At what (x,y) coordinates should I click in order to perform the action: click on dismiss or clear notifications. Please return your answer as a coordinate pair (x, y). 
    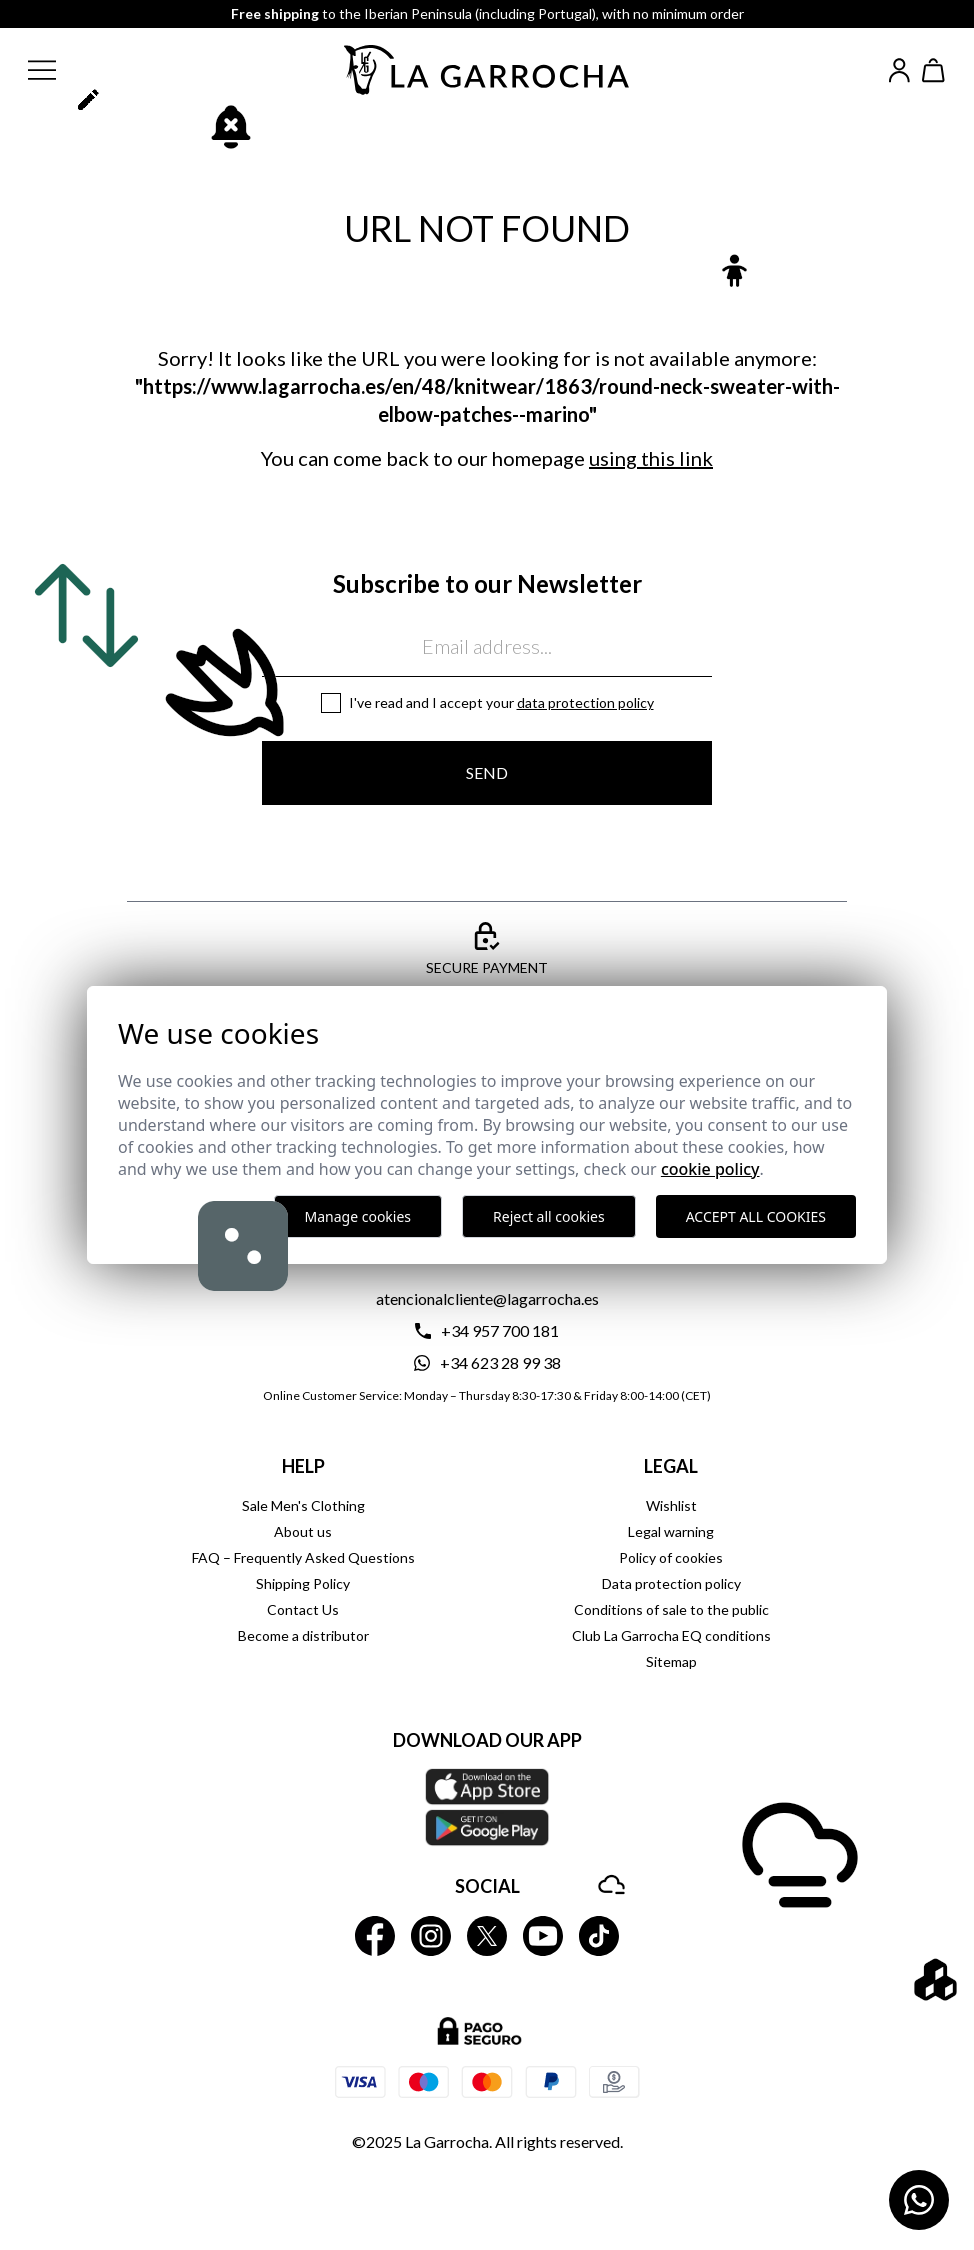
    Looking at the image, I should click on (231, 127).